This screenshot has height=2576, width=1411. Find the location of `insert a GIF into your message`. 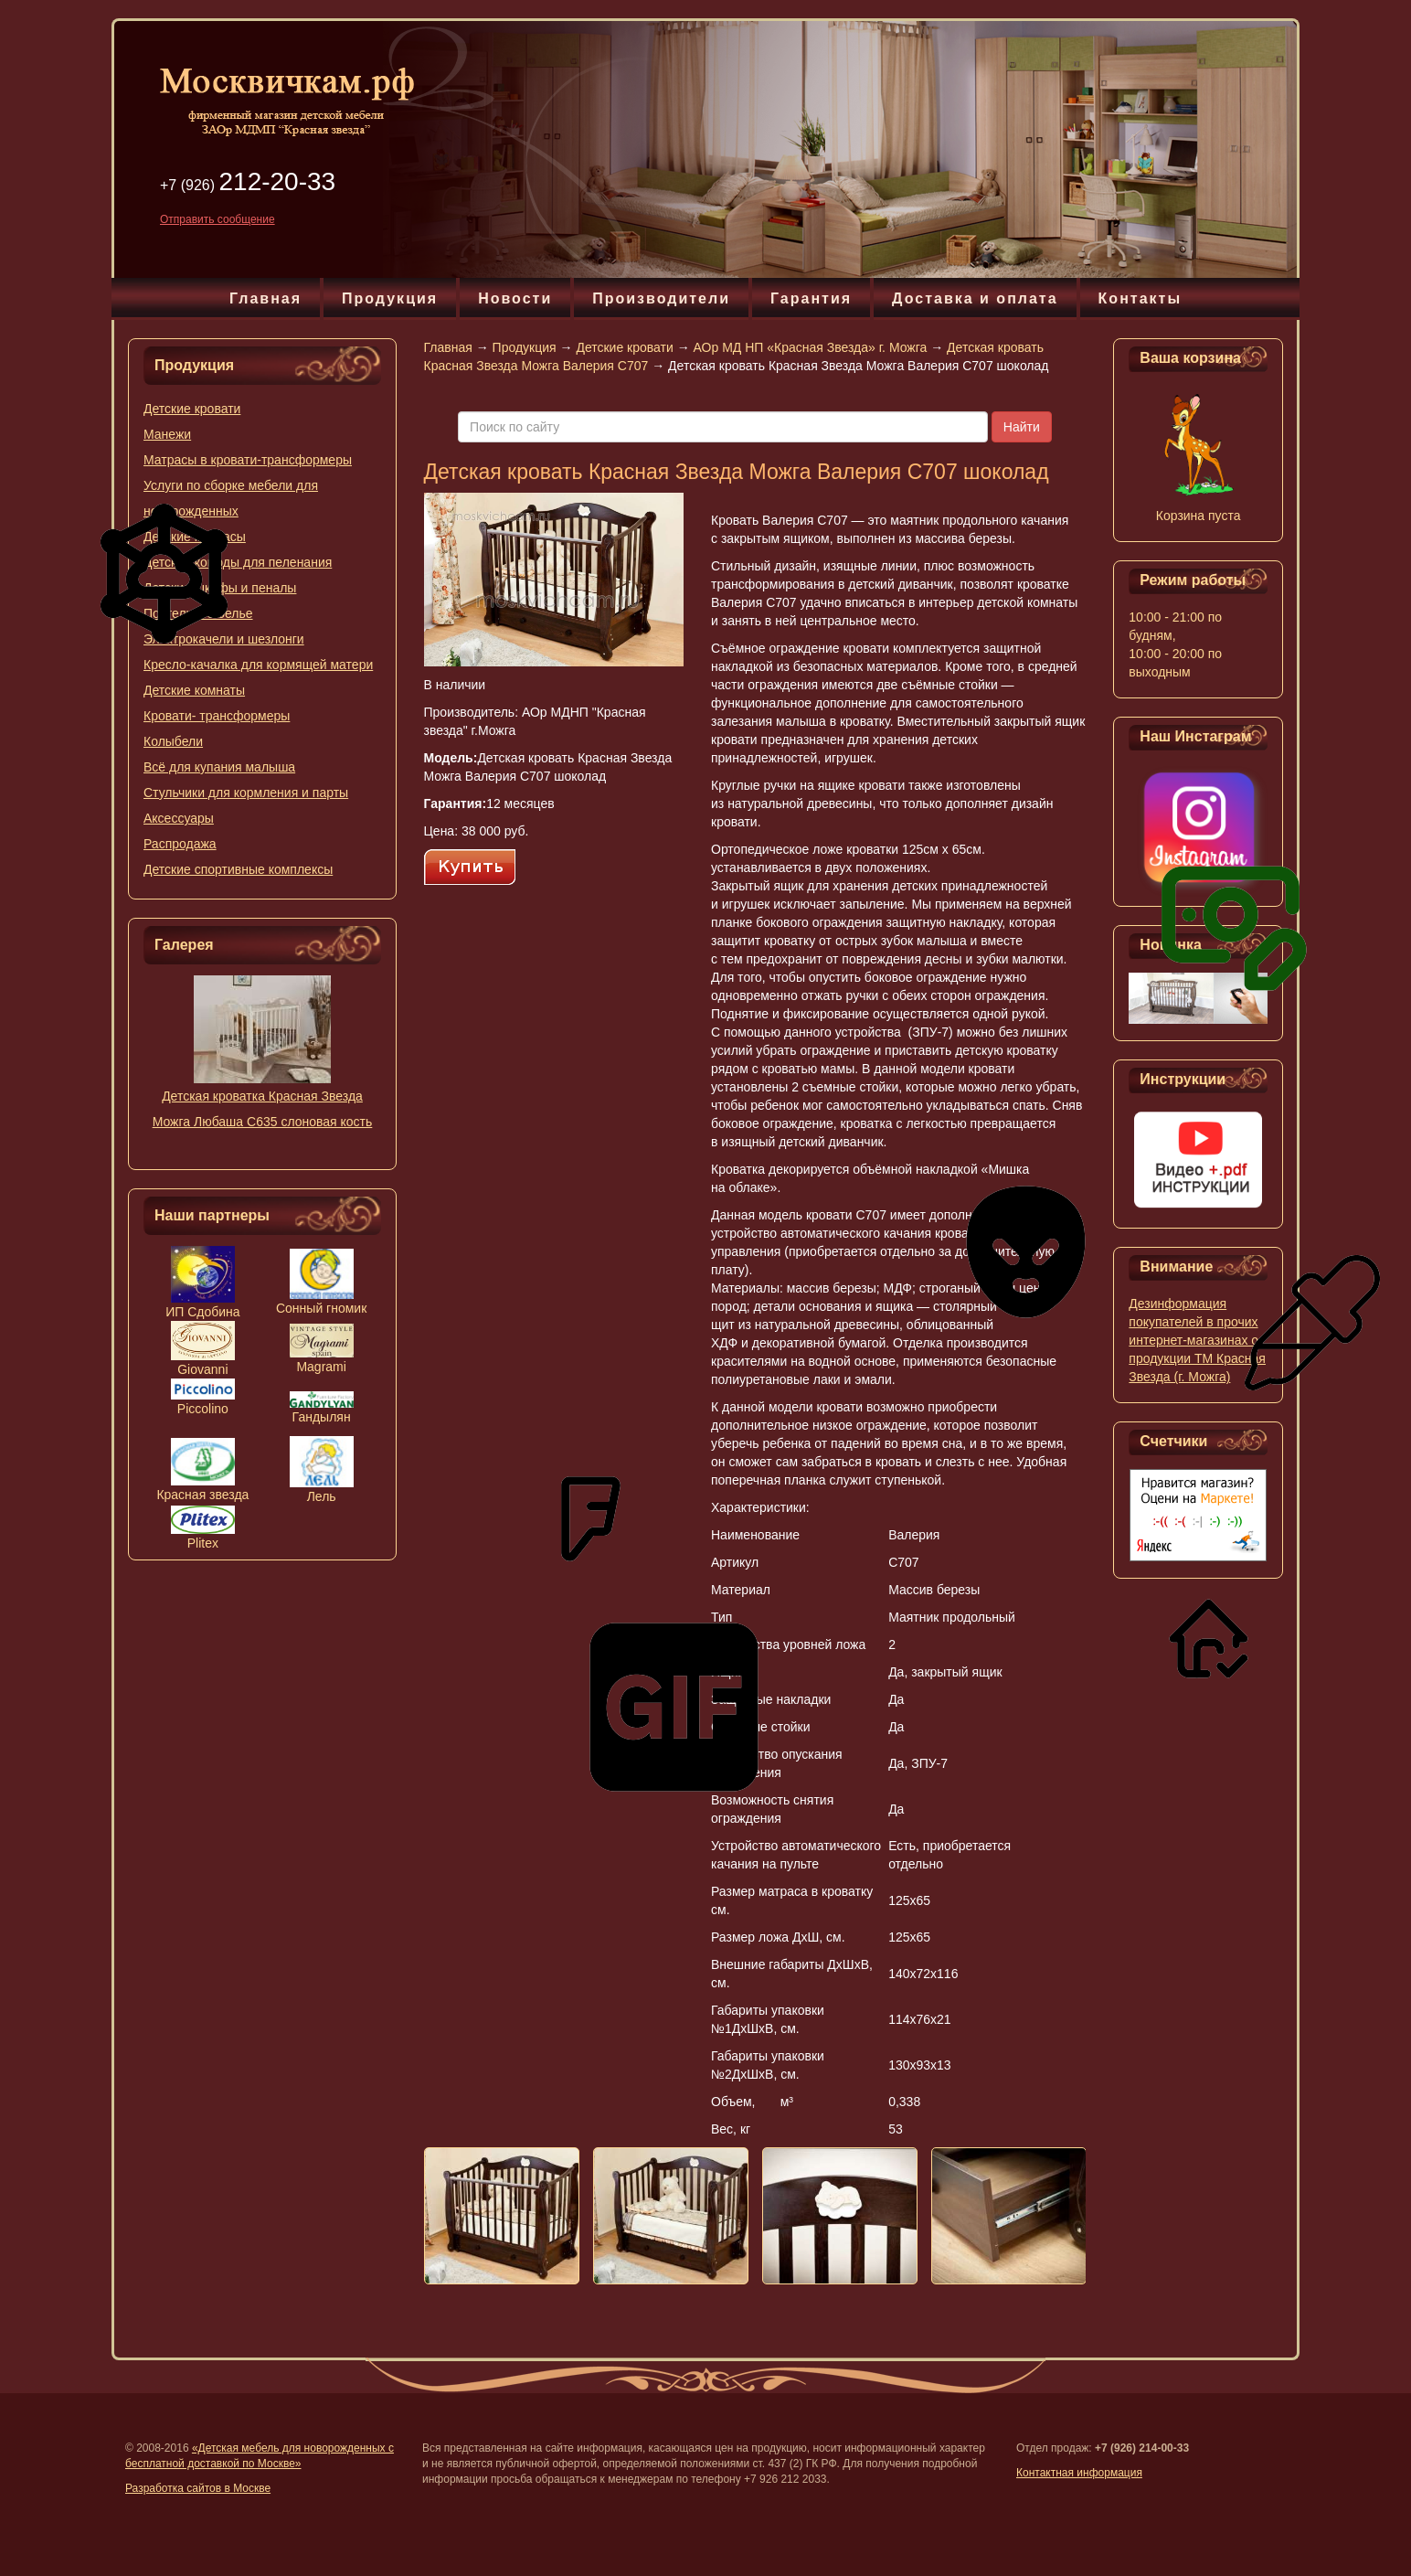

insert a GIF into your message is located at coordinates (674, 1707).